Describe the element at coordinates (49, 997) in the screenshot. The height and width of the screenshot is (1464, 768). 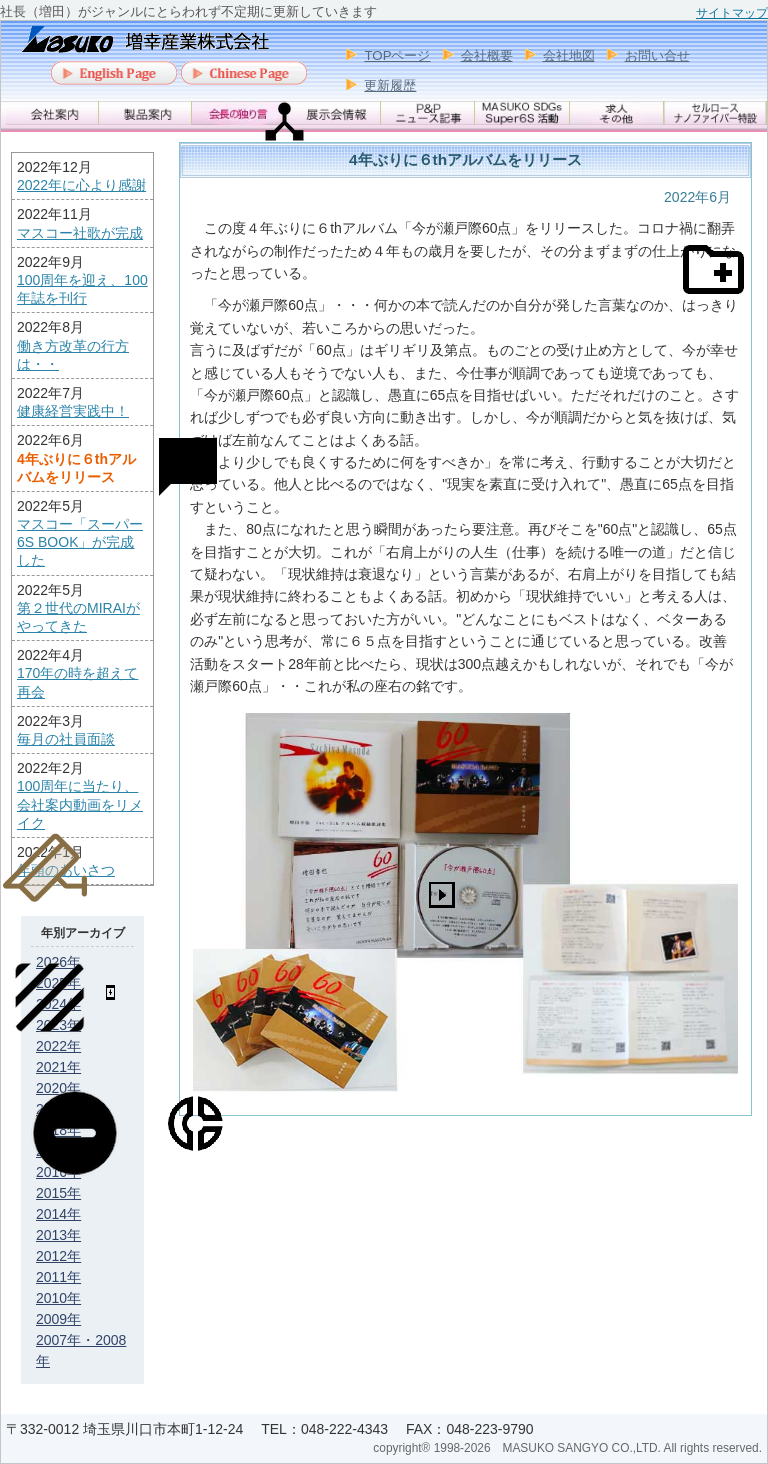
I see `apply a texture or pattern overlay` at that location.